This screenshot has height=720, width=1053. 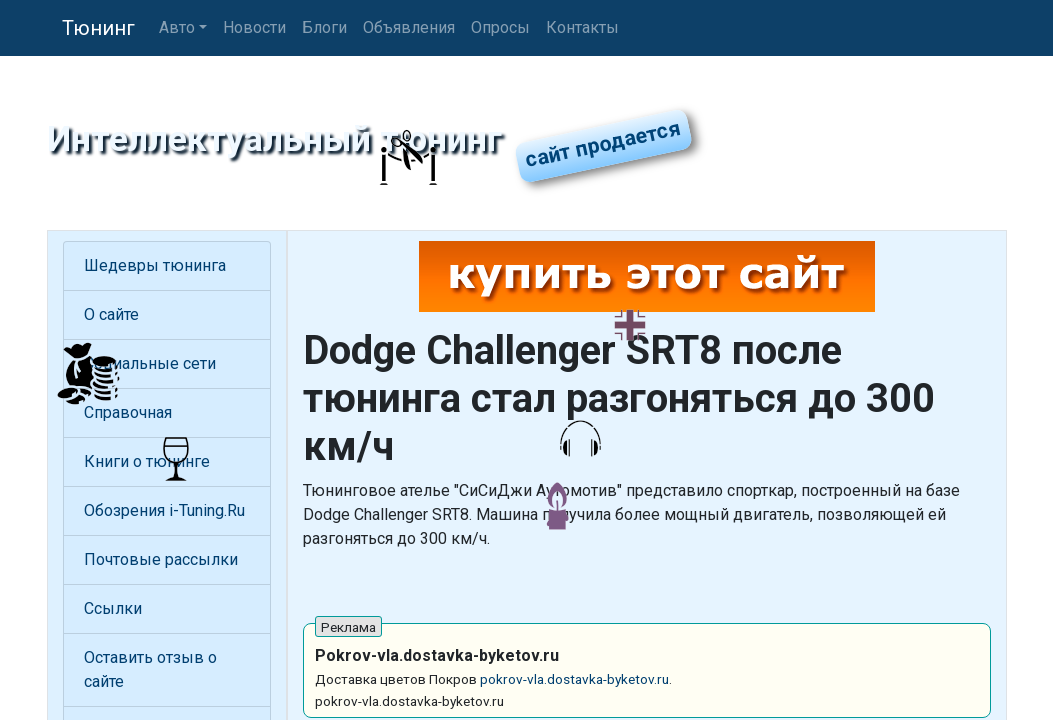 What do you see at coordinates (88, 373) in the screenshot?
I see `view your in-game currency balance` at bounding box center [88, 373].